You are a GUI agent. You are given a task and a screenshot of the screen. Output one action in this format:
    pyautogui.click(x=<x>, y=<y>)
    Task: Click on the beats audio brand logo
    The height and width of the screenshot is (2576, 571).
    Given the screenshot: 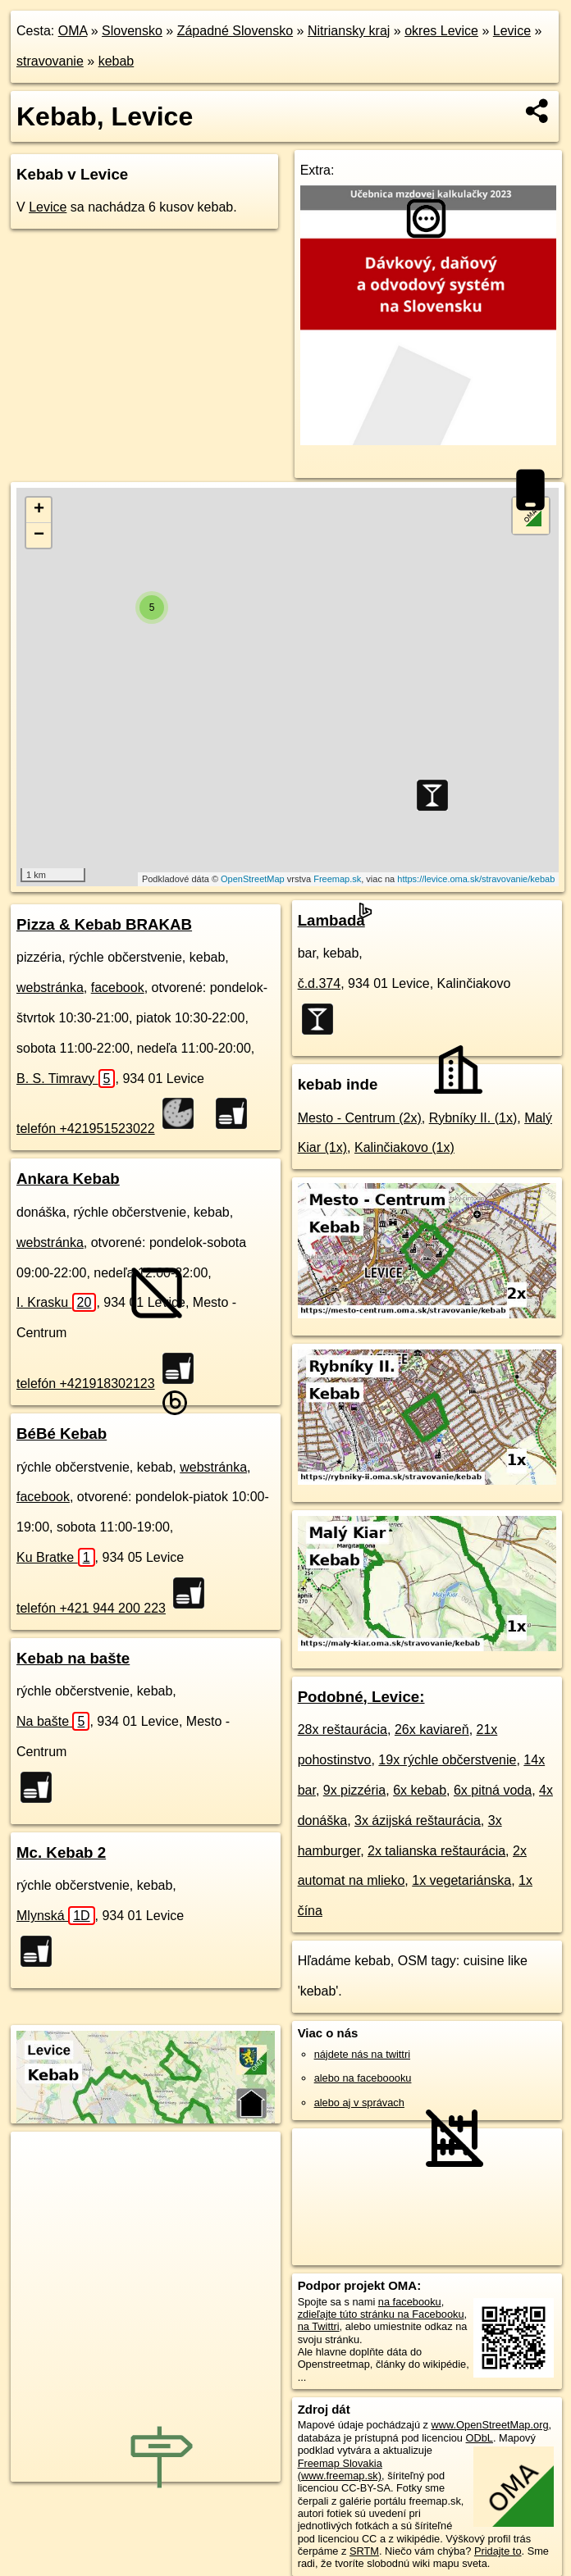 What is the action you would take?
    pyautogui.click(x=175, y=1403)
    